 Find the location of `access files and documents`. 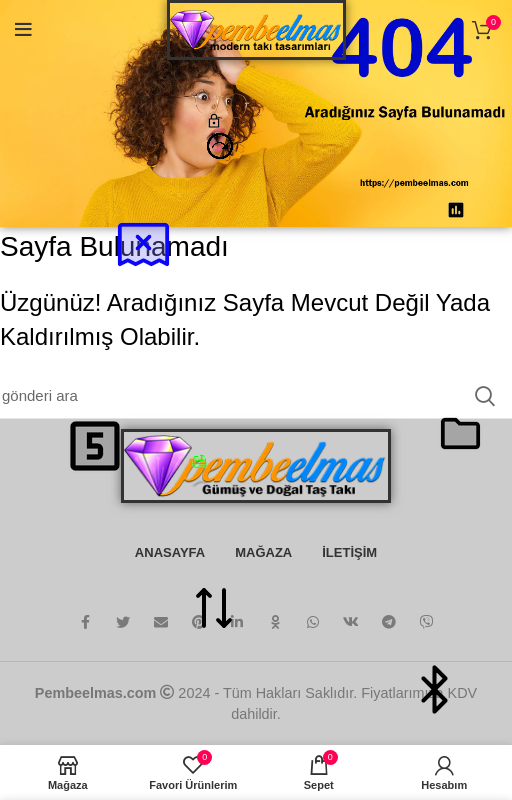

access files and documents is located at coordinates (460, 433).